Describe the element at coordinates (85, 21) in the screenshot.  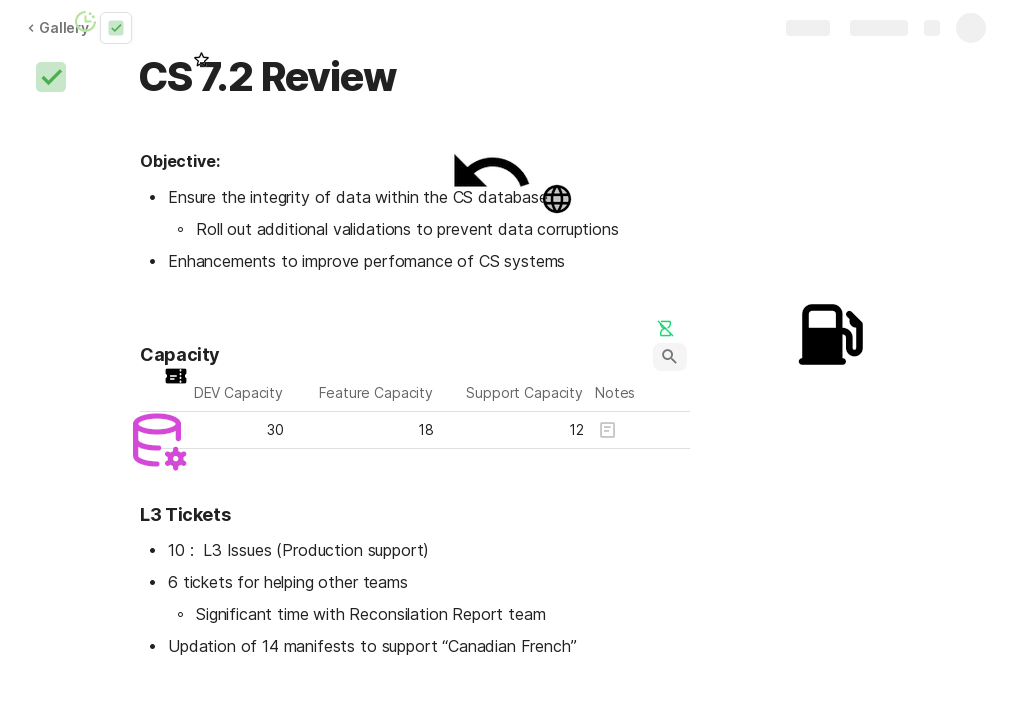
I see `view remaining time or countdown timer` at that location.